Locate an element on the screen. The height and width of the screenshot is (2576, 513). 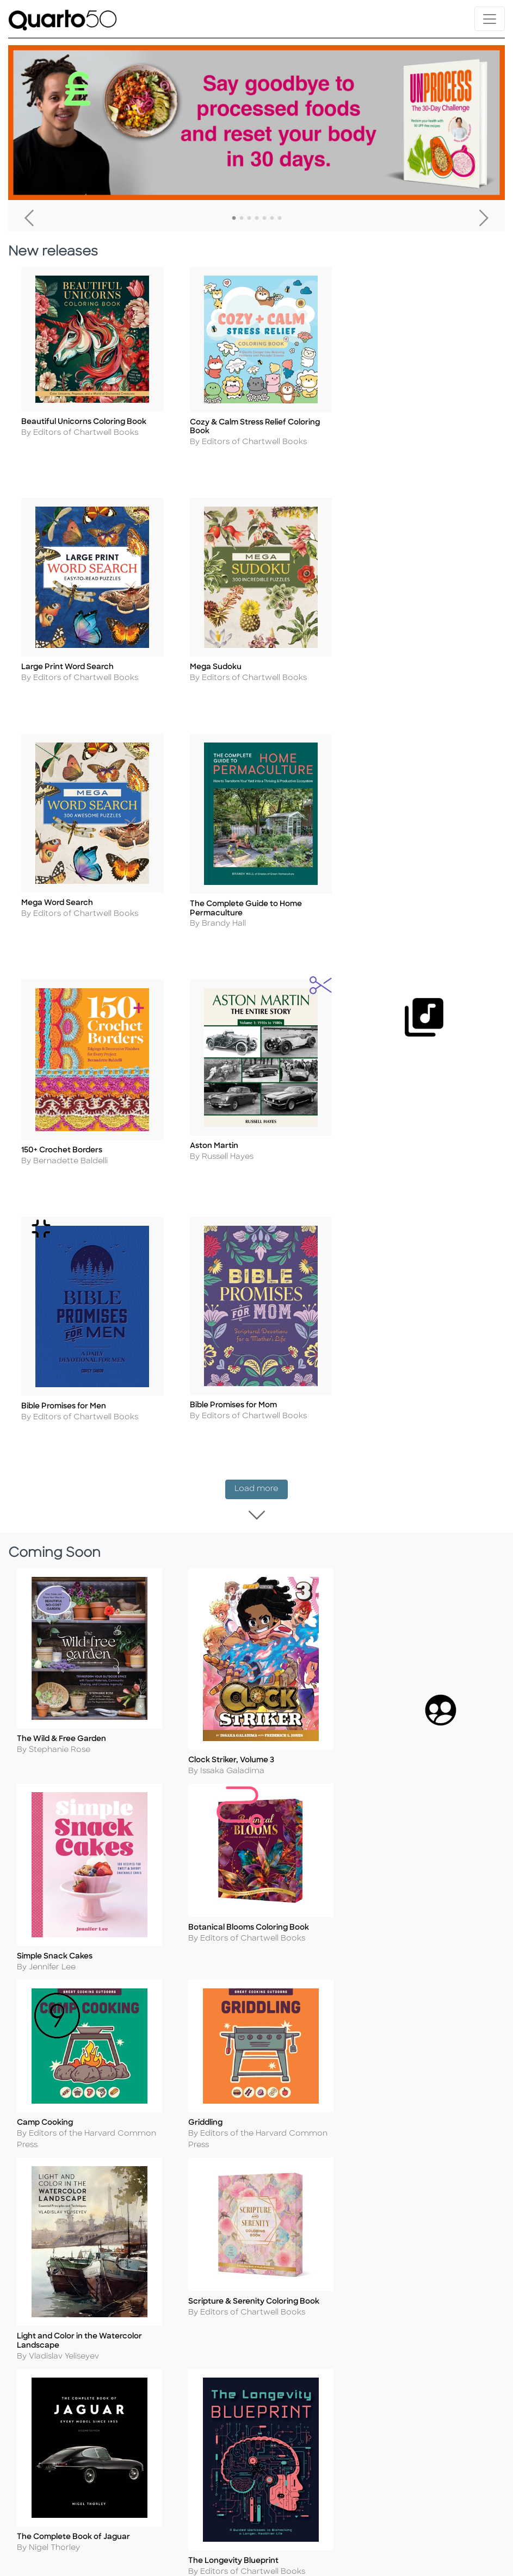
view or edit a route path is located at coordinates (240, 1804).